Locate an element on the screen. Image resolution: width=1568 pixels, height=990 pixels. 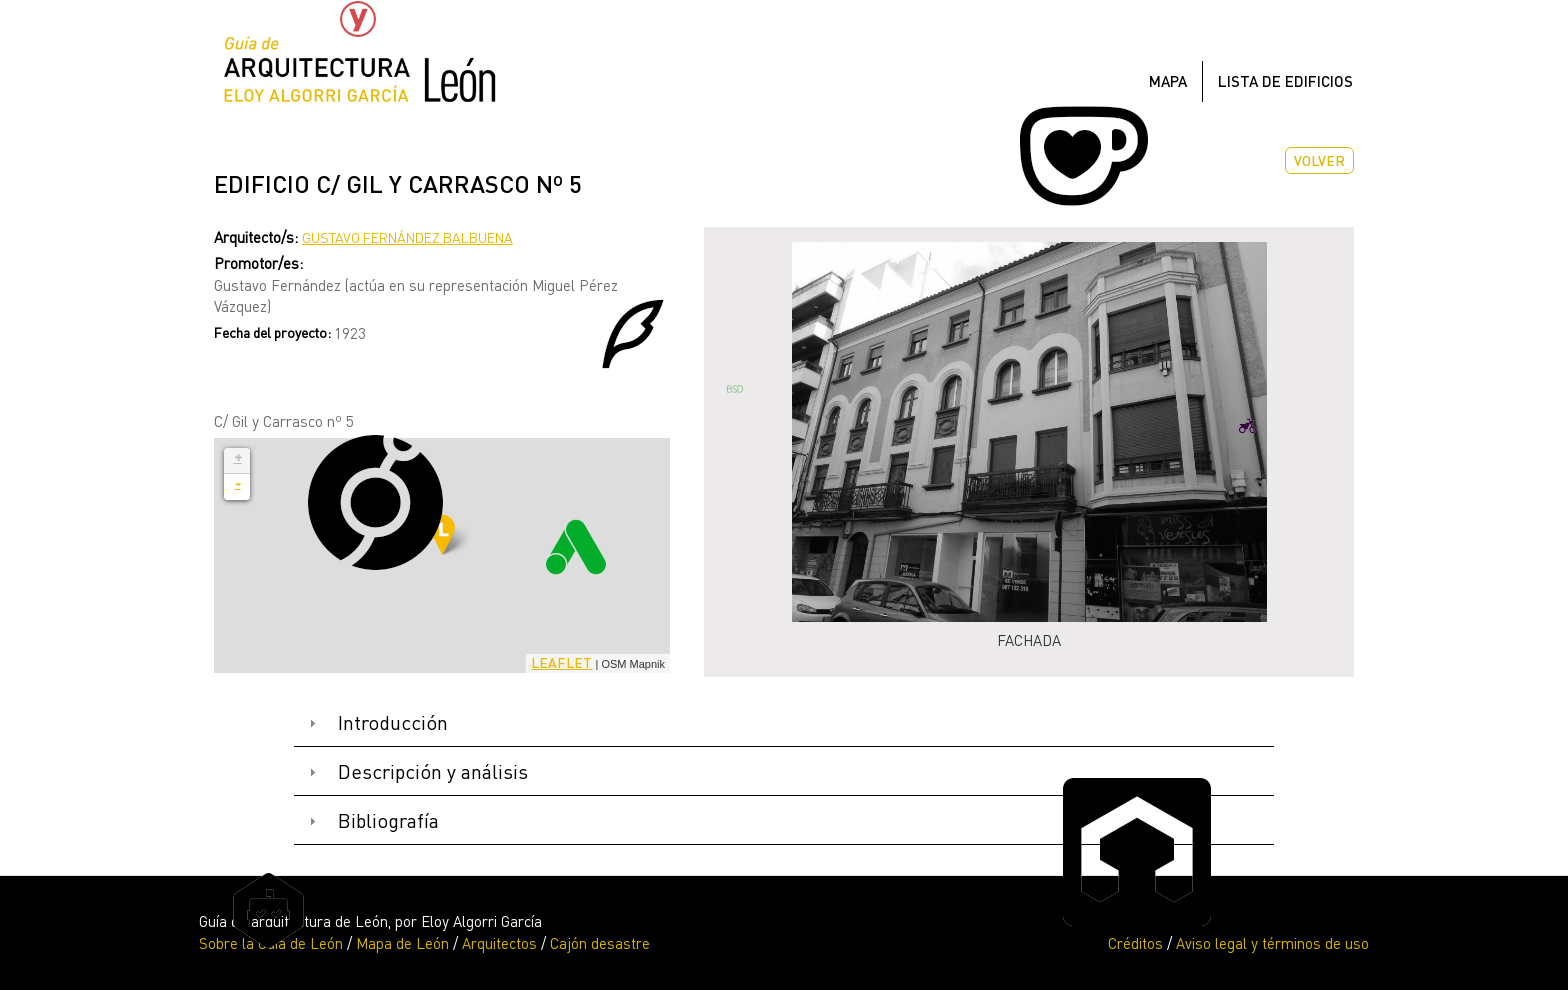
GitHub Dependabot automated dependency updates is located at coordinates (268, 910).